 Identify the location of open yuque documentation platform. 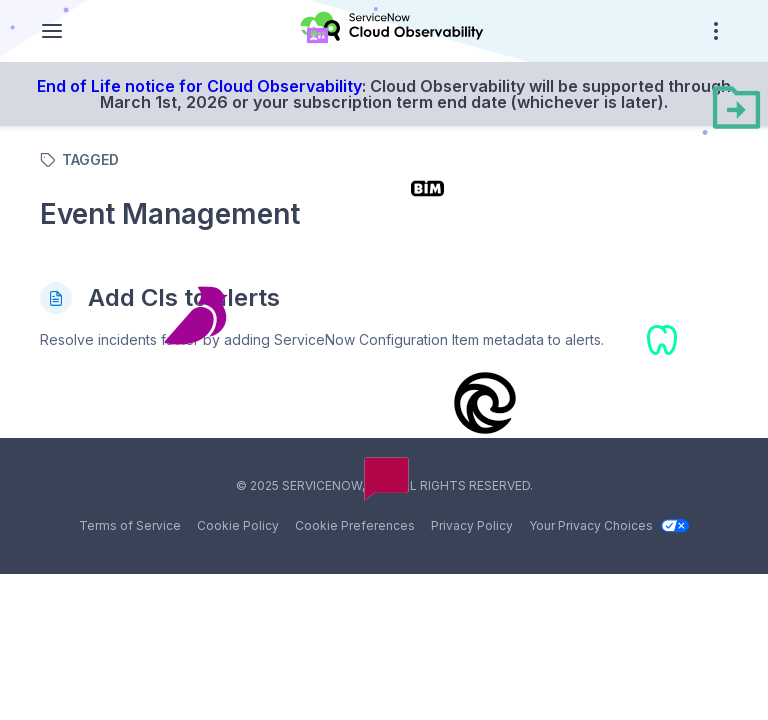
(196, 314).